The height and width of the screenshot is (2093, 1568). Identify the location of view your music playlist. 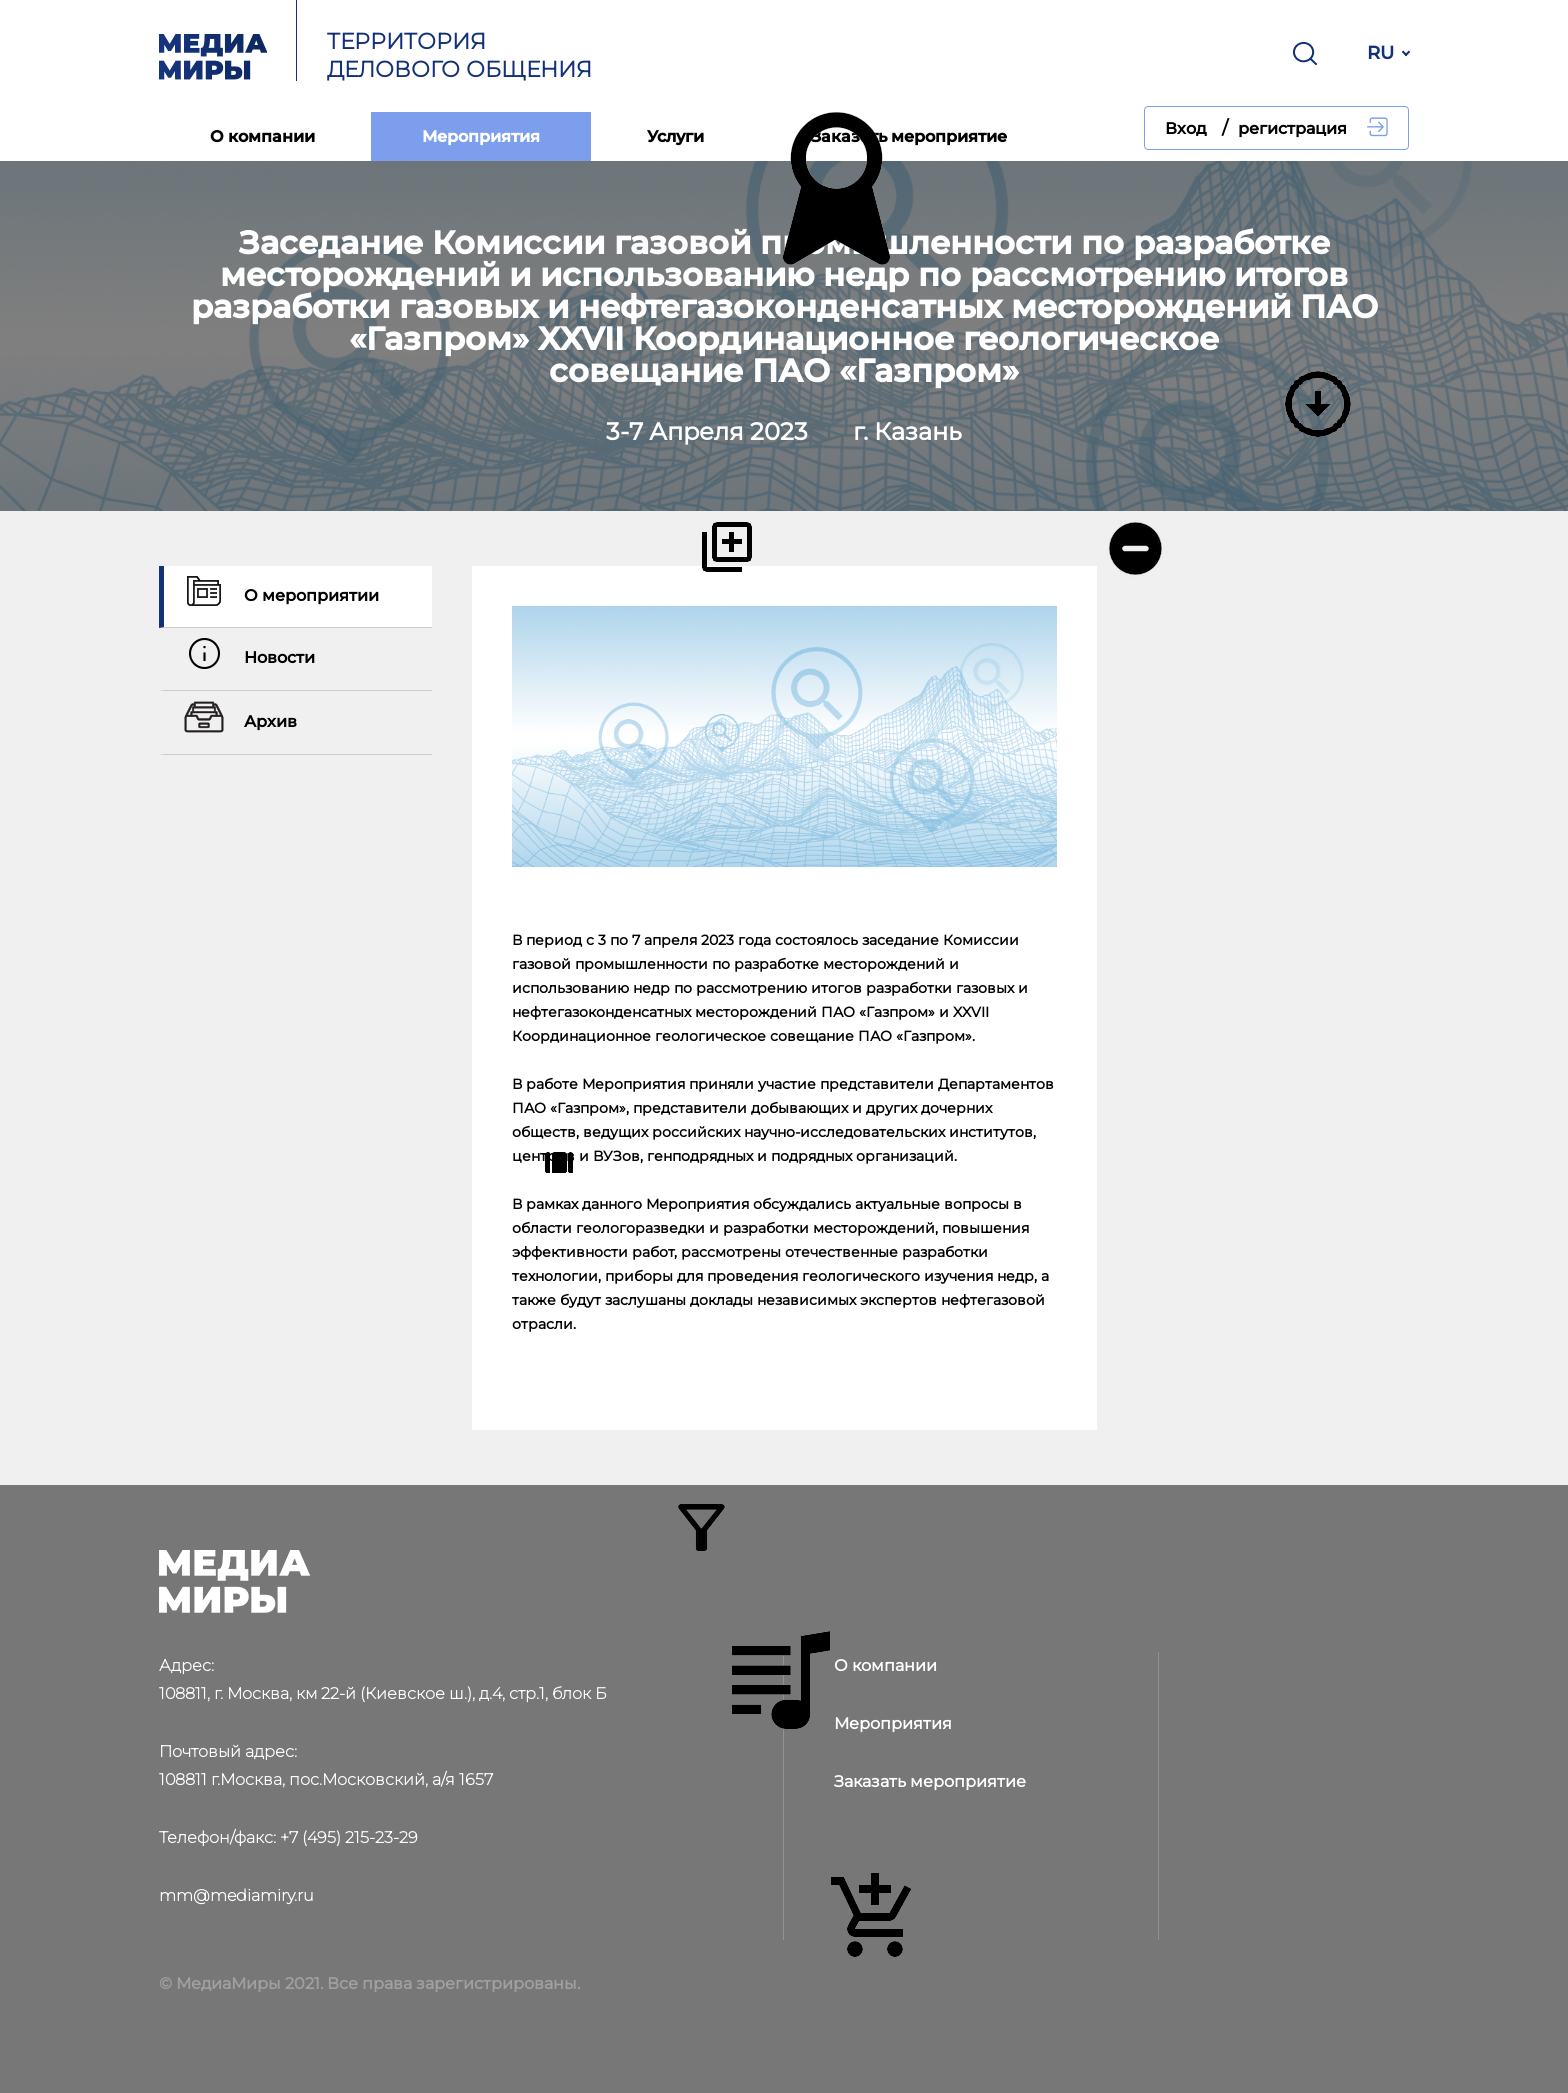
(781, 1680).